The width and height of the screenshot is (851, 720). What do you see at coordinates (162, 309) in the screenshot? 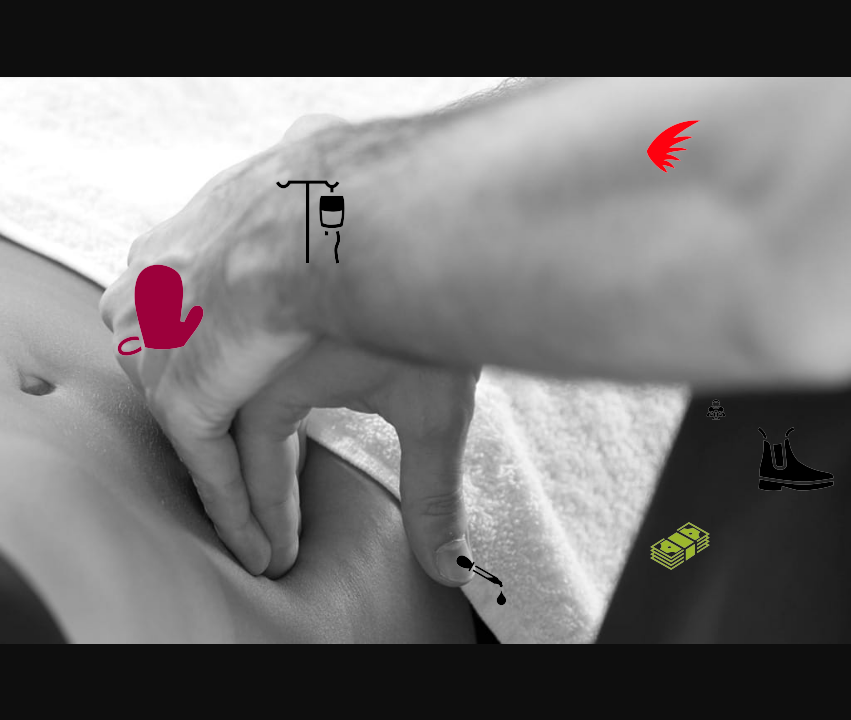
I see `access cooking or recipe features` at bounding box center [162, 309].